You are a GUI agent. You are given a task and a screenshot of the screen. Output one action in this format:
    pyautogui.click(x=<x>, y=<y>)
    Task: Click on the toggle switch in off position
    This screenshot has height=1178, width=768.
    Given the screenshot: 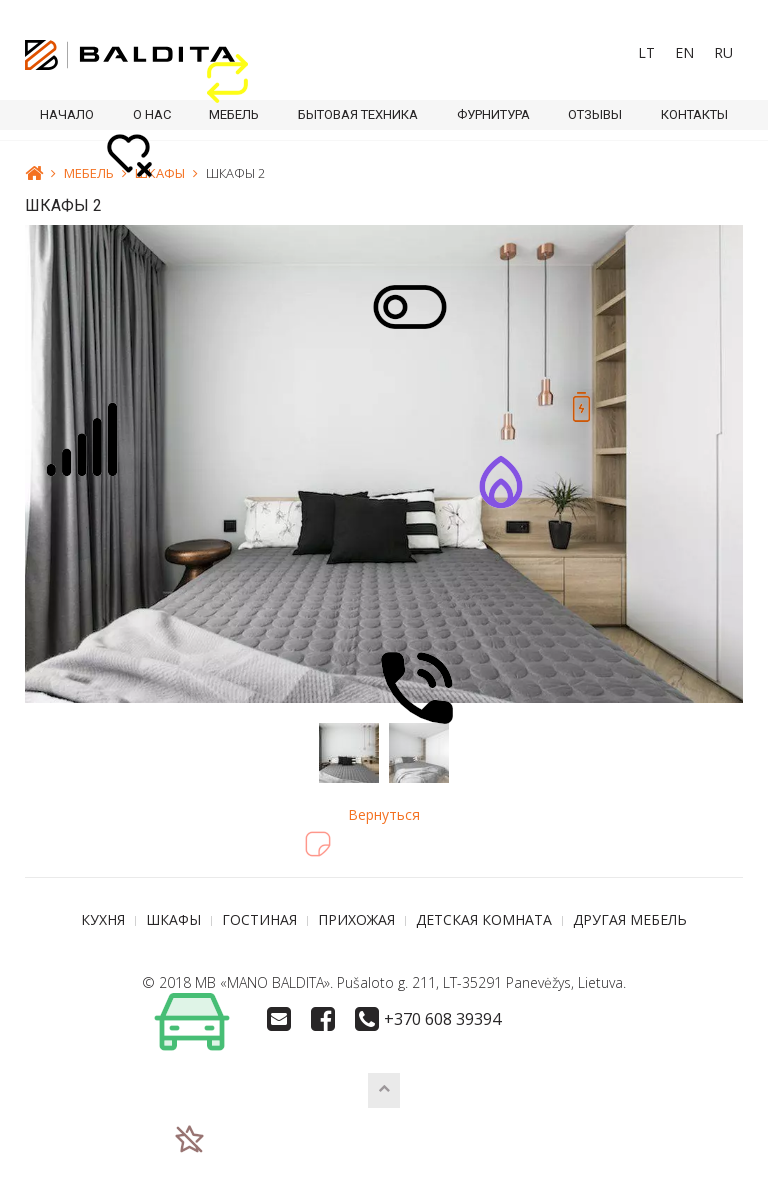 What is the action you would take?
    pyautogui.click(x=410, y=307)
    